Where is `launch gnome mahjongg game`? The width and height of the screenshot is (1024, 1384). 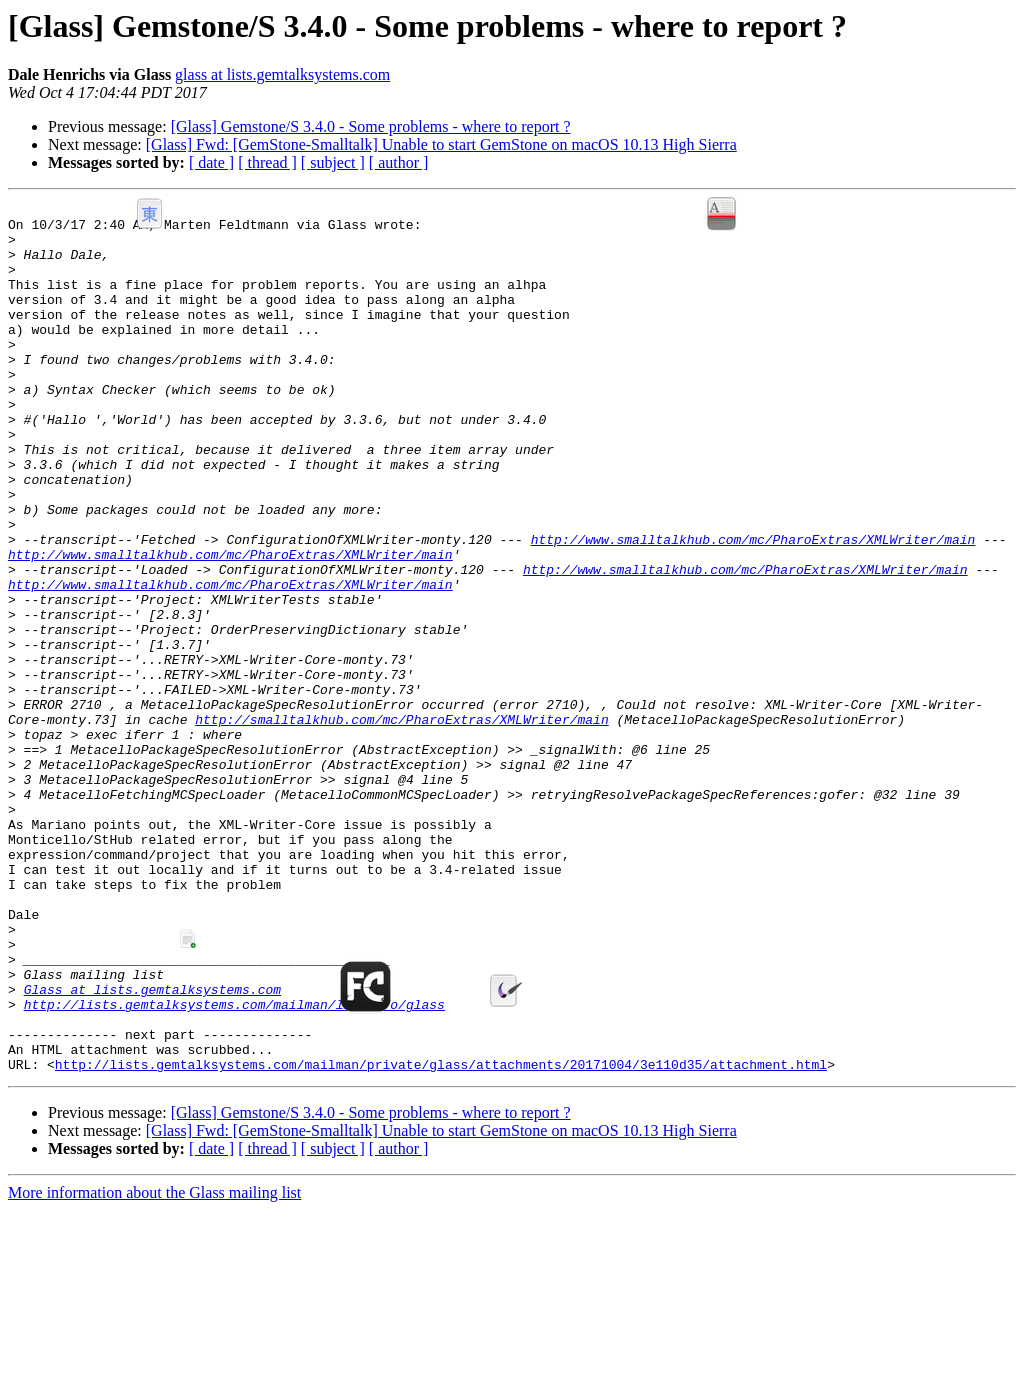 launch gnome mahjongg game is located at coordinates (149, 213).